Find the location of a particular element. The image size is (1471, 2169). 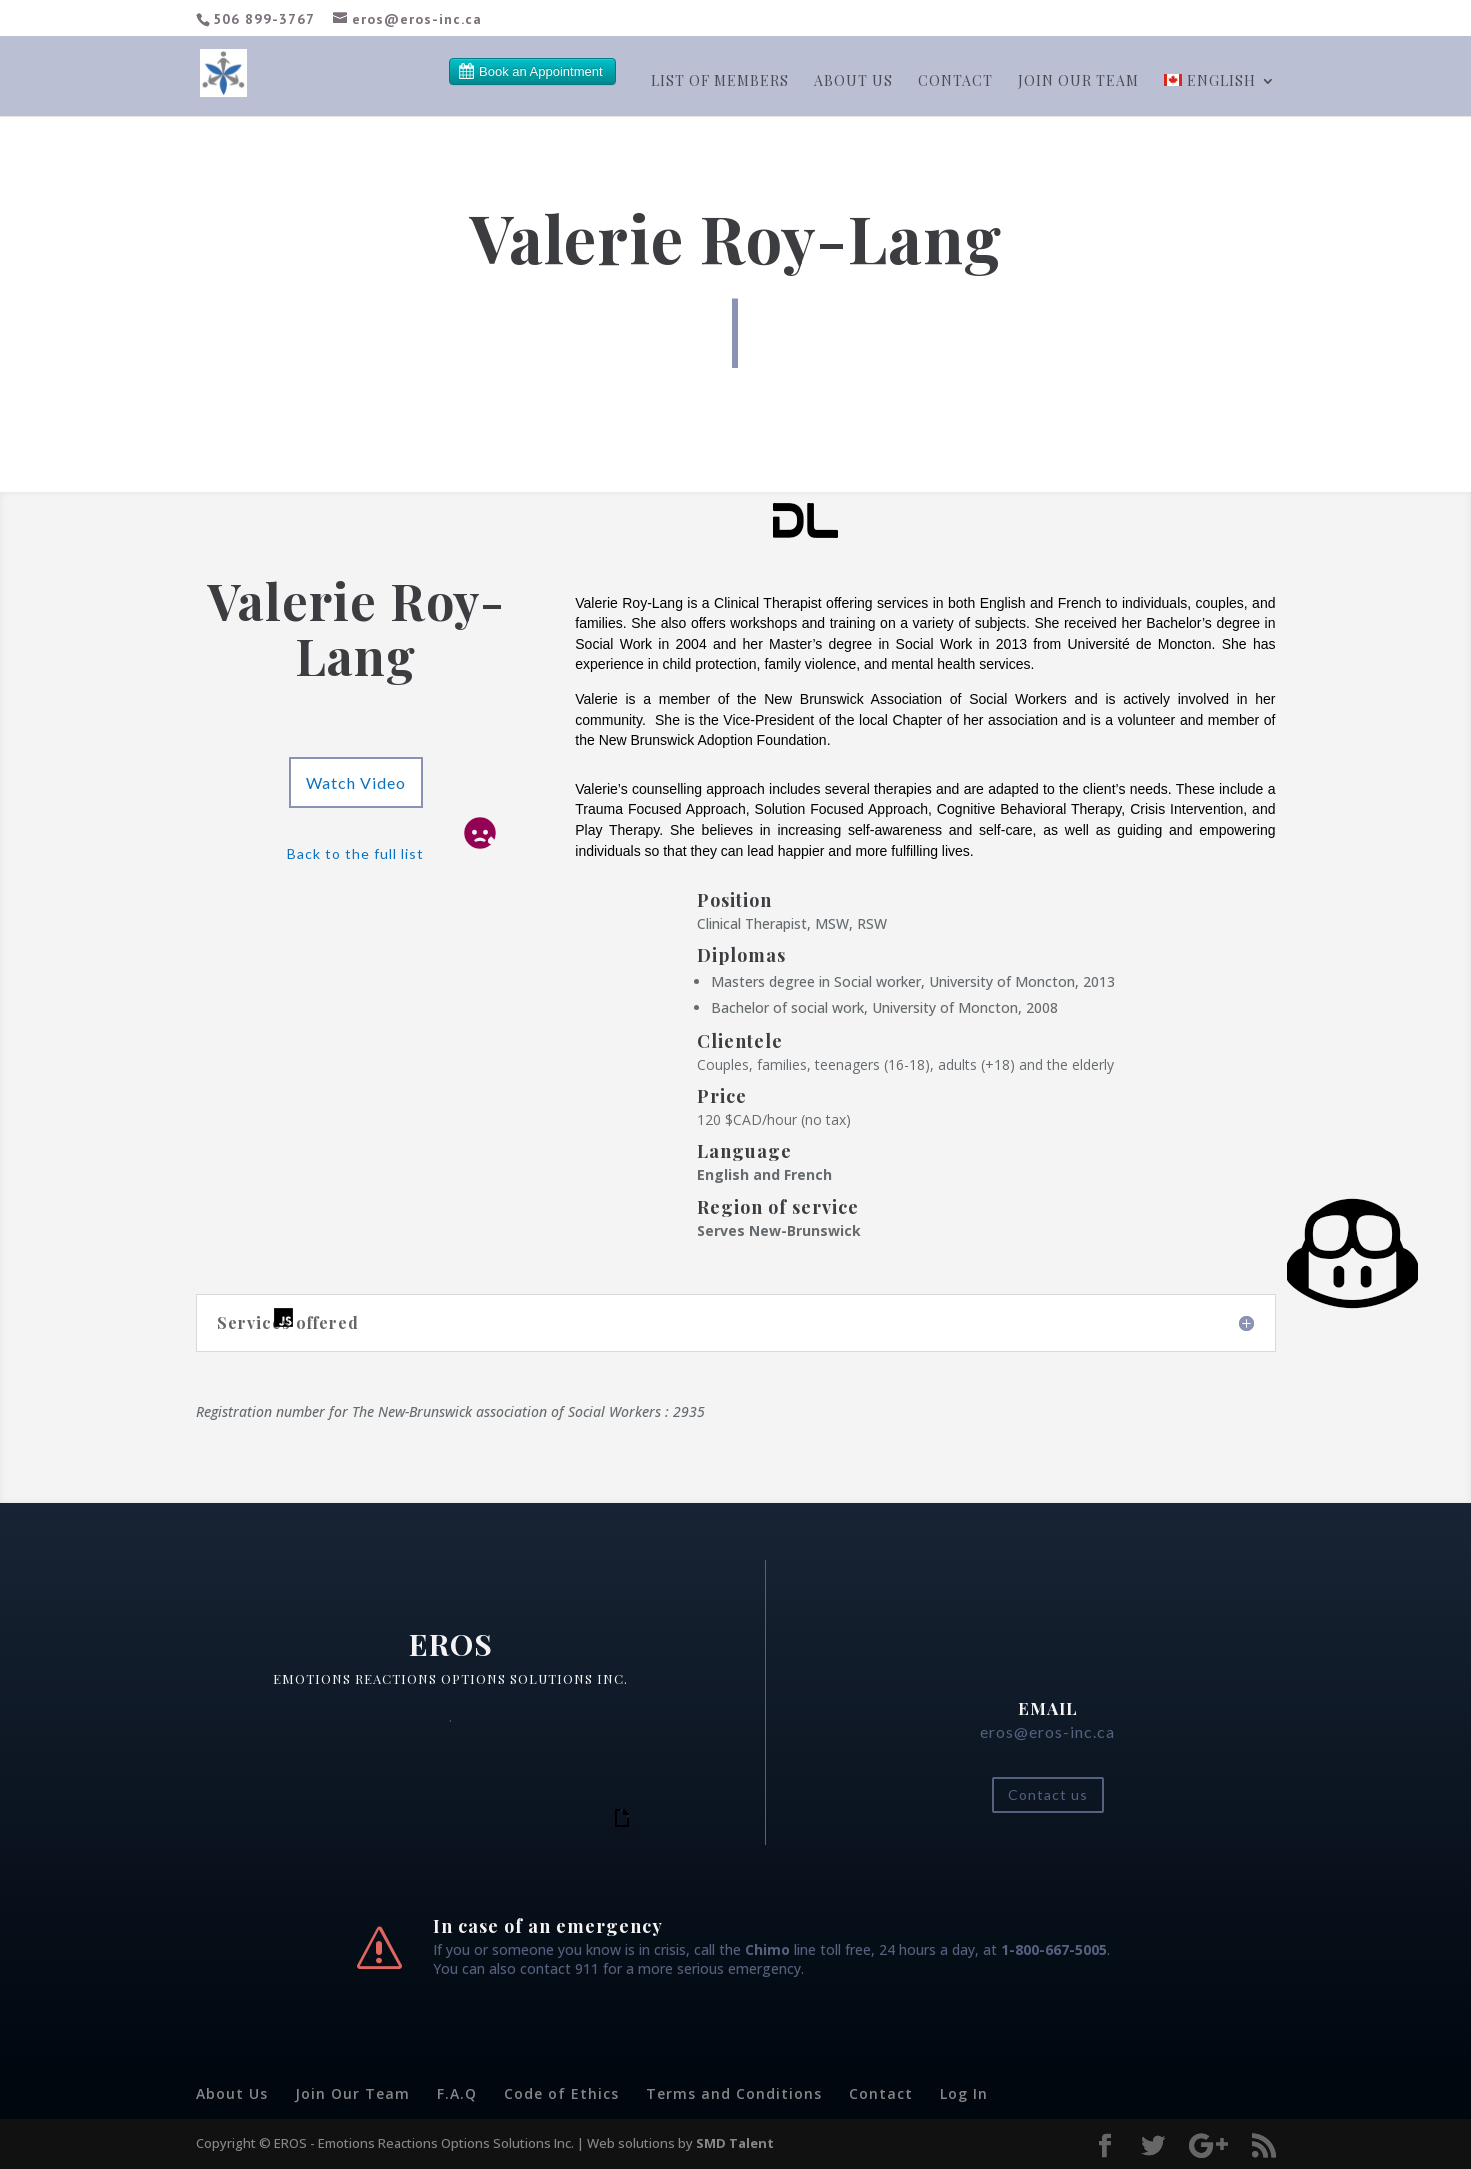

debrid-link service logo is located at coordinates (805, 520).